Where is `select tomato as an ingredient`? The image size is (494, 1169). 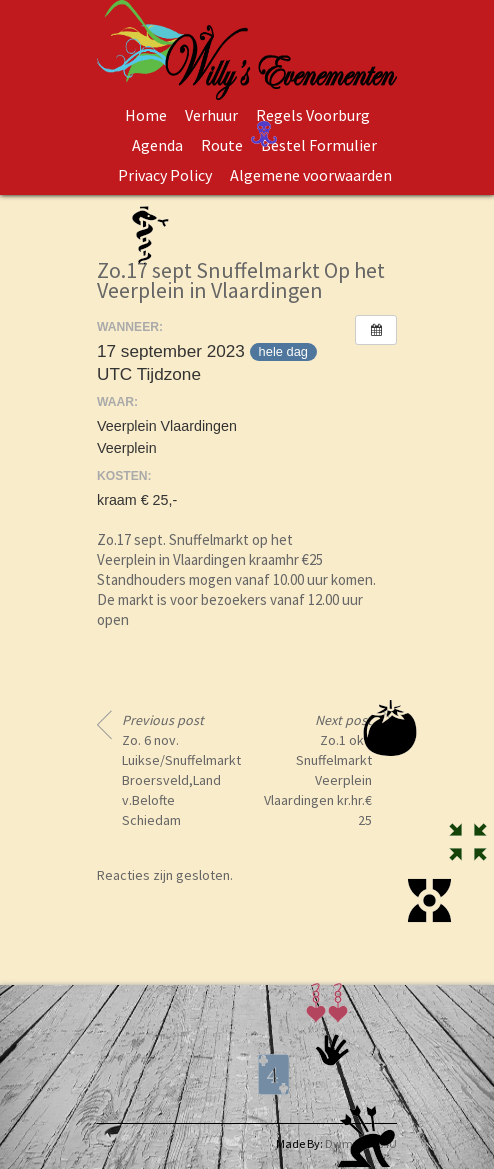 select tomato as an ingredient is located at coordinates (390, 728).